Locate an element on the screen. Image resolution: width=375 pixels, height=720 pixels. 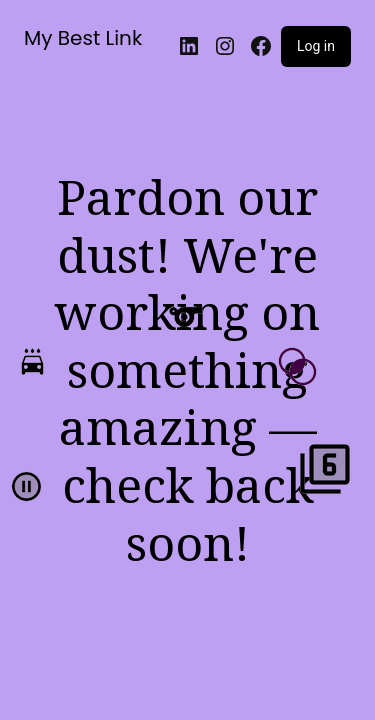
apply intersection operation to selected shapes is located at coordinates (297, 366).